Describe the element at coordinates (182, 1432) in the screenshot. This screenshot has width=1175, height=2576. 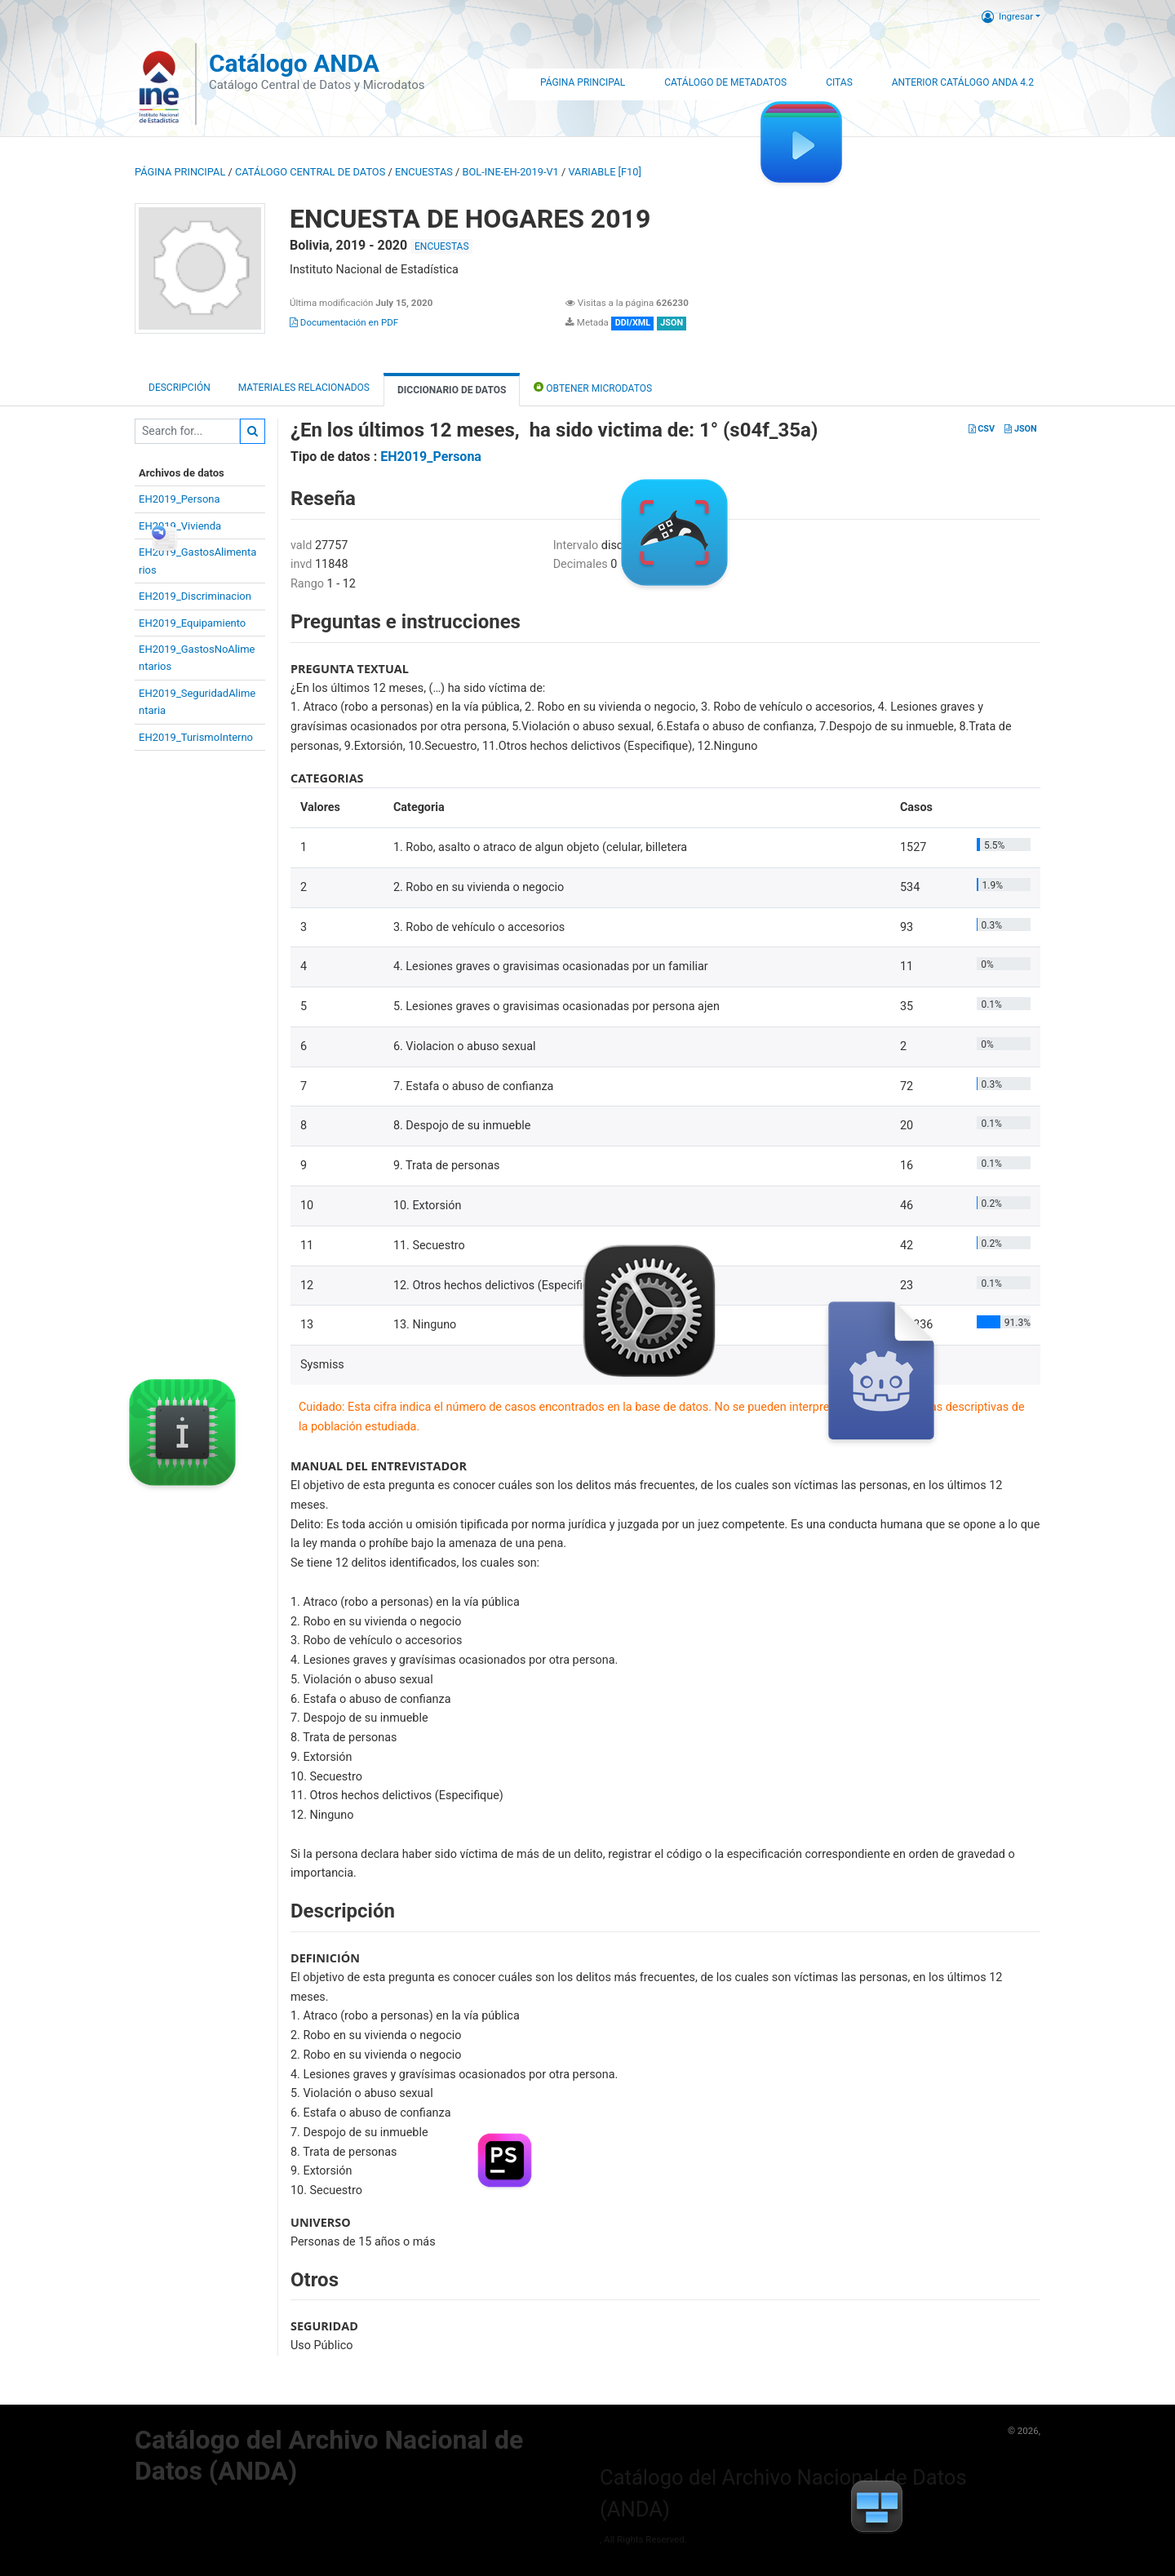
I see `open hwloc hardware locality utility` at that location.